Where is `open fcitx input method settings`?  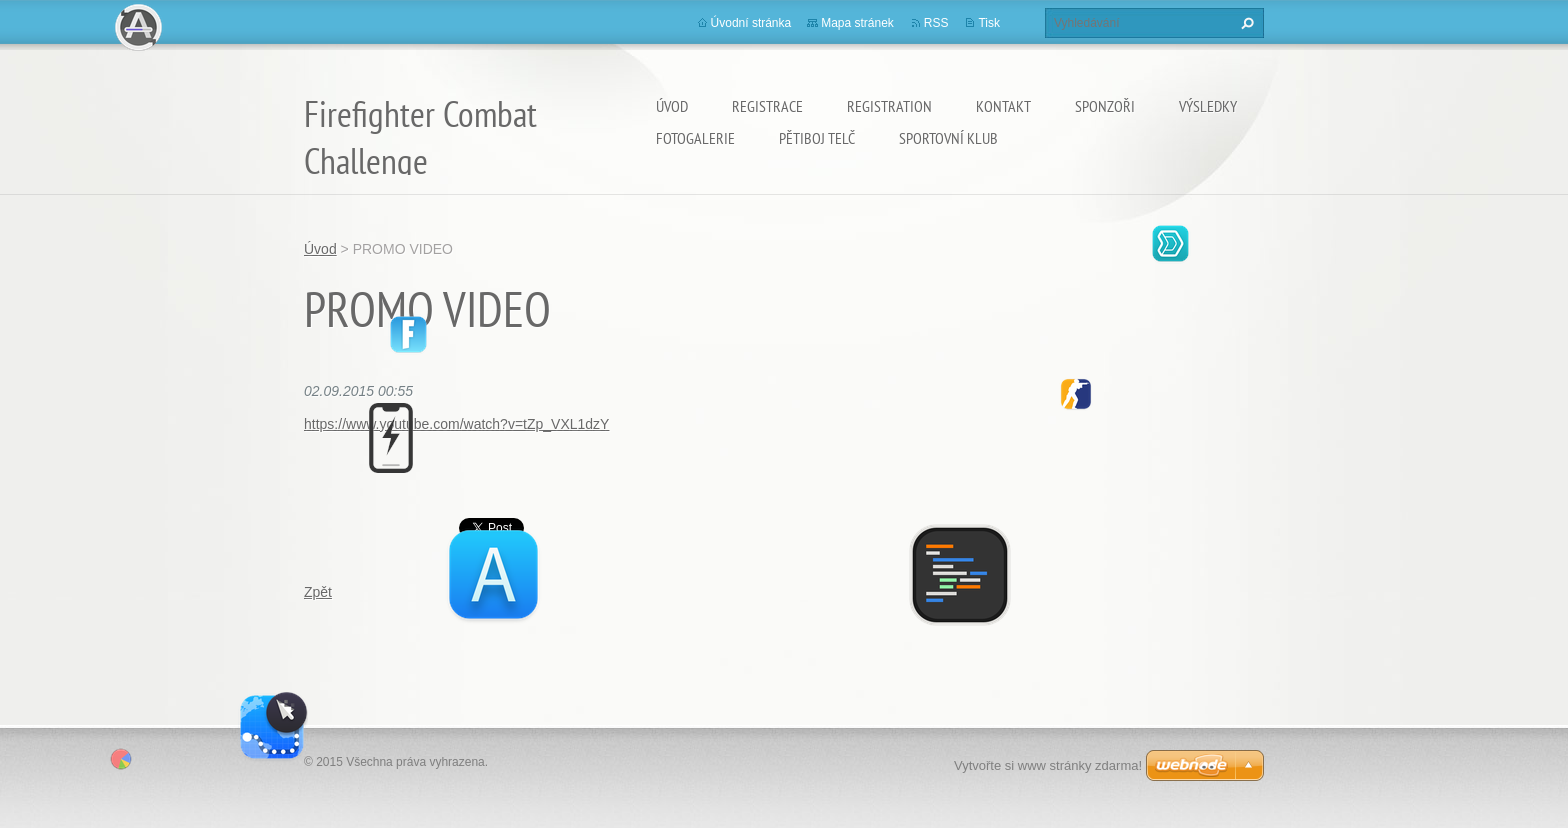 open fcitx input method settings is located at coordinates (493, 574).